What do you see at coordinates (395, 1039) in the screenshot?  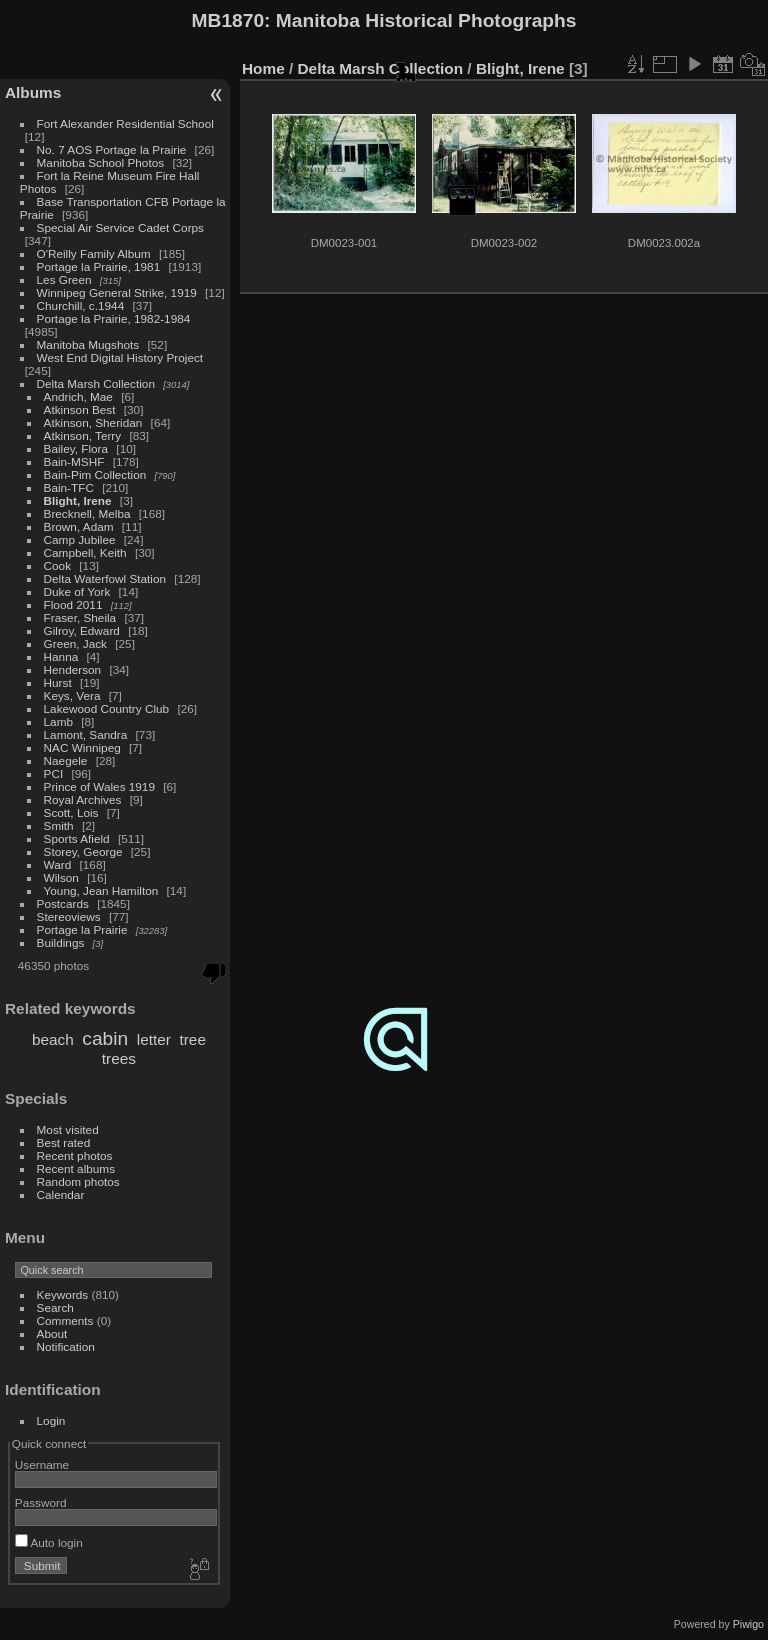 I see `algolia search service logo` at bounding box center [395, 1039].